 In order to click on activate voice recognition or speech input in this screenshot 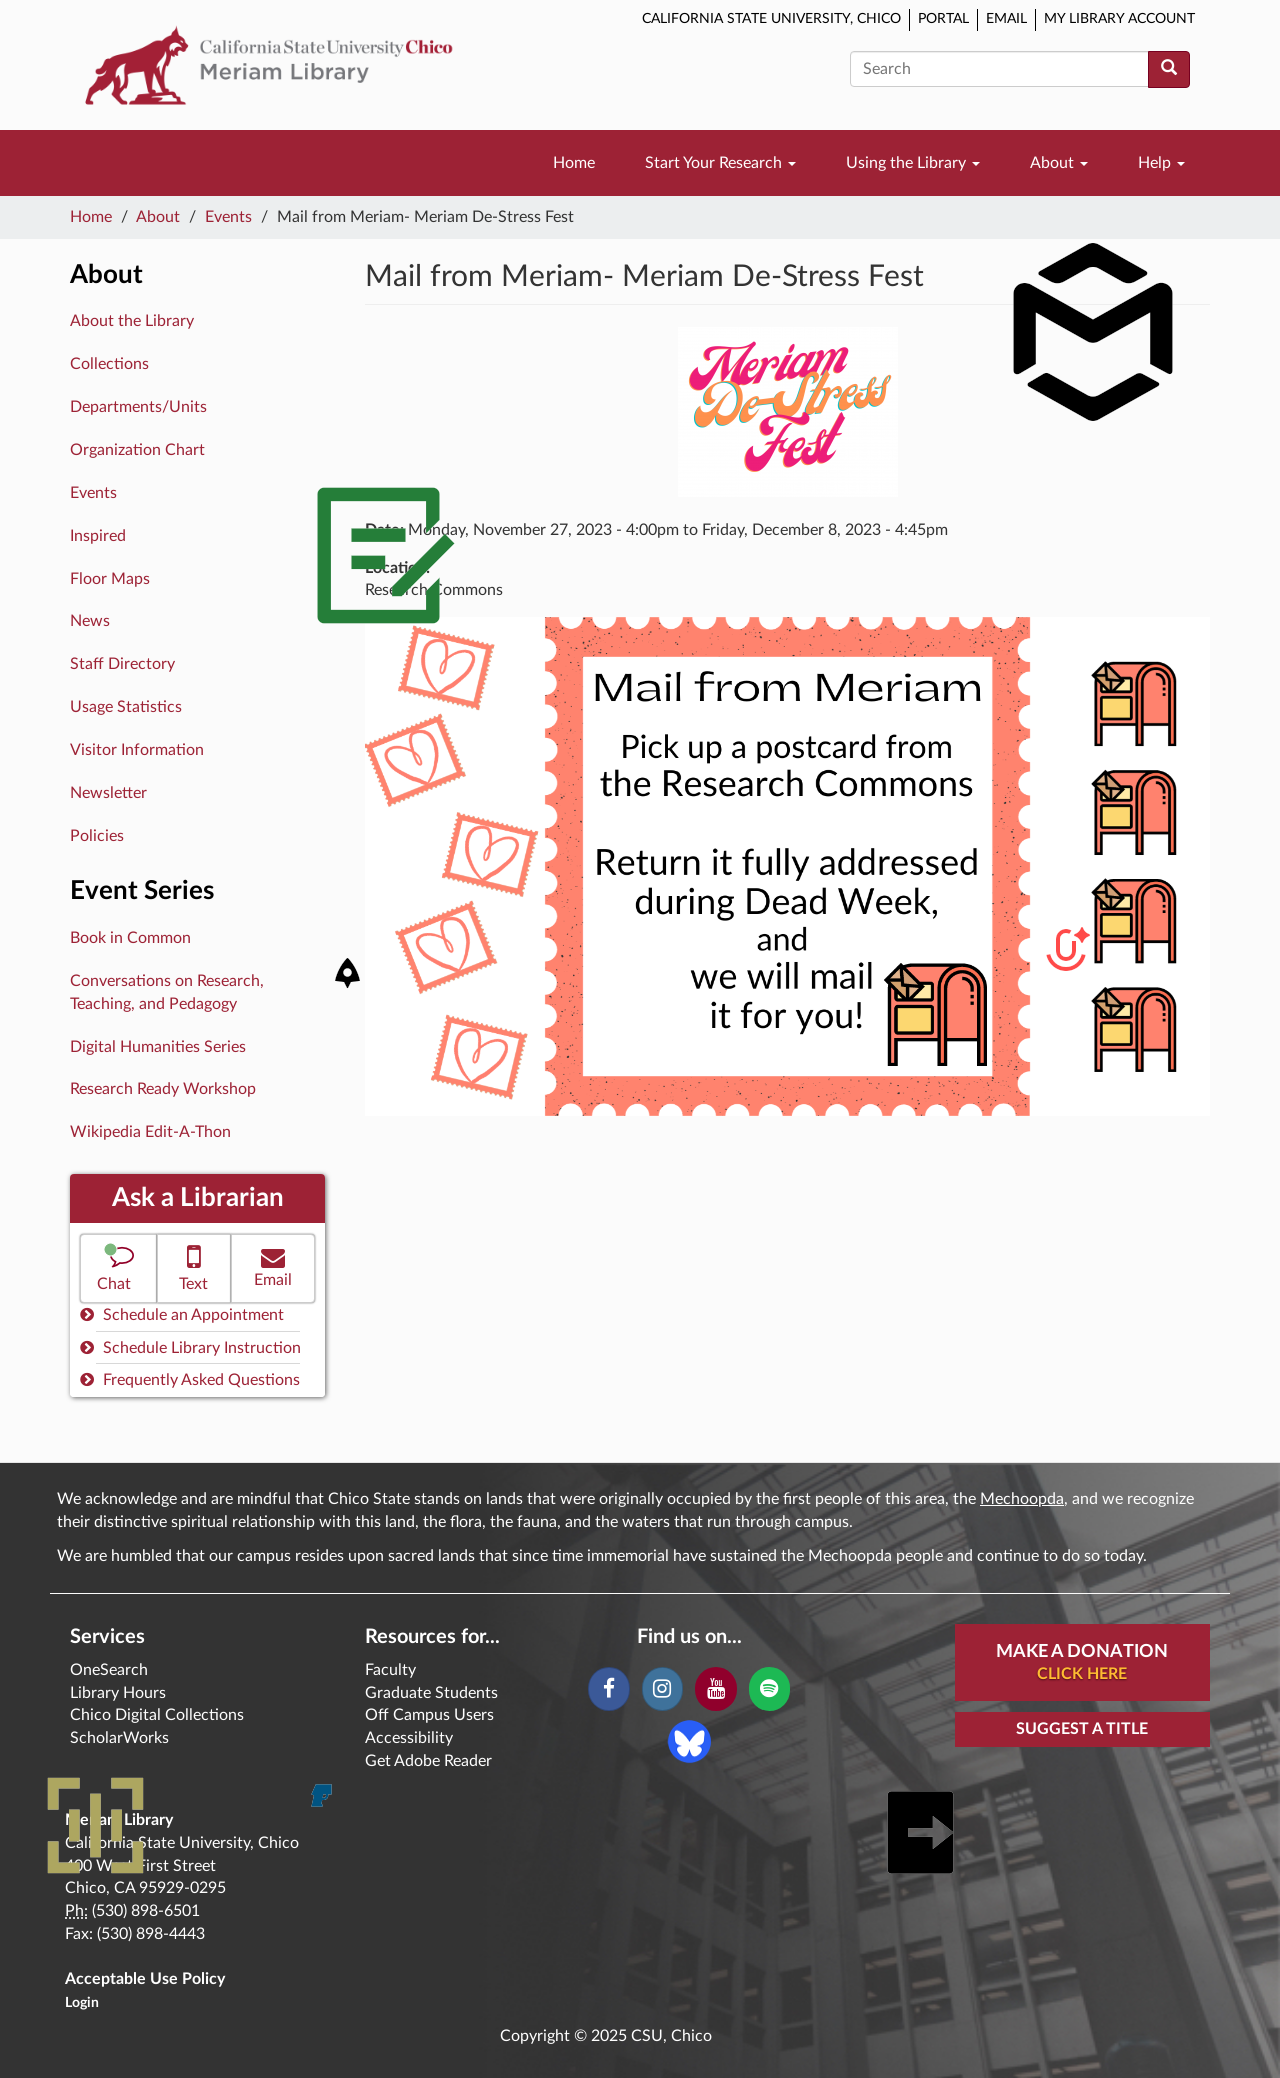, I will do `click(95, 1825)`.